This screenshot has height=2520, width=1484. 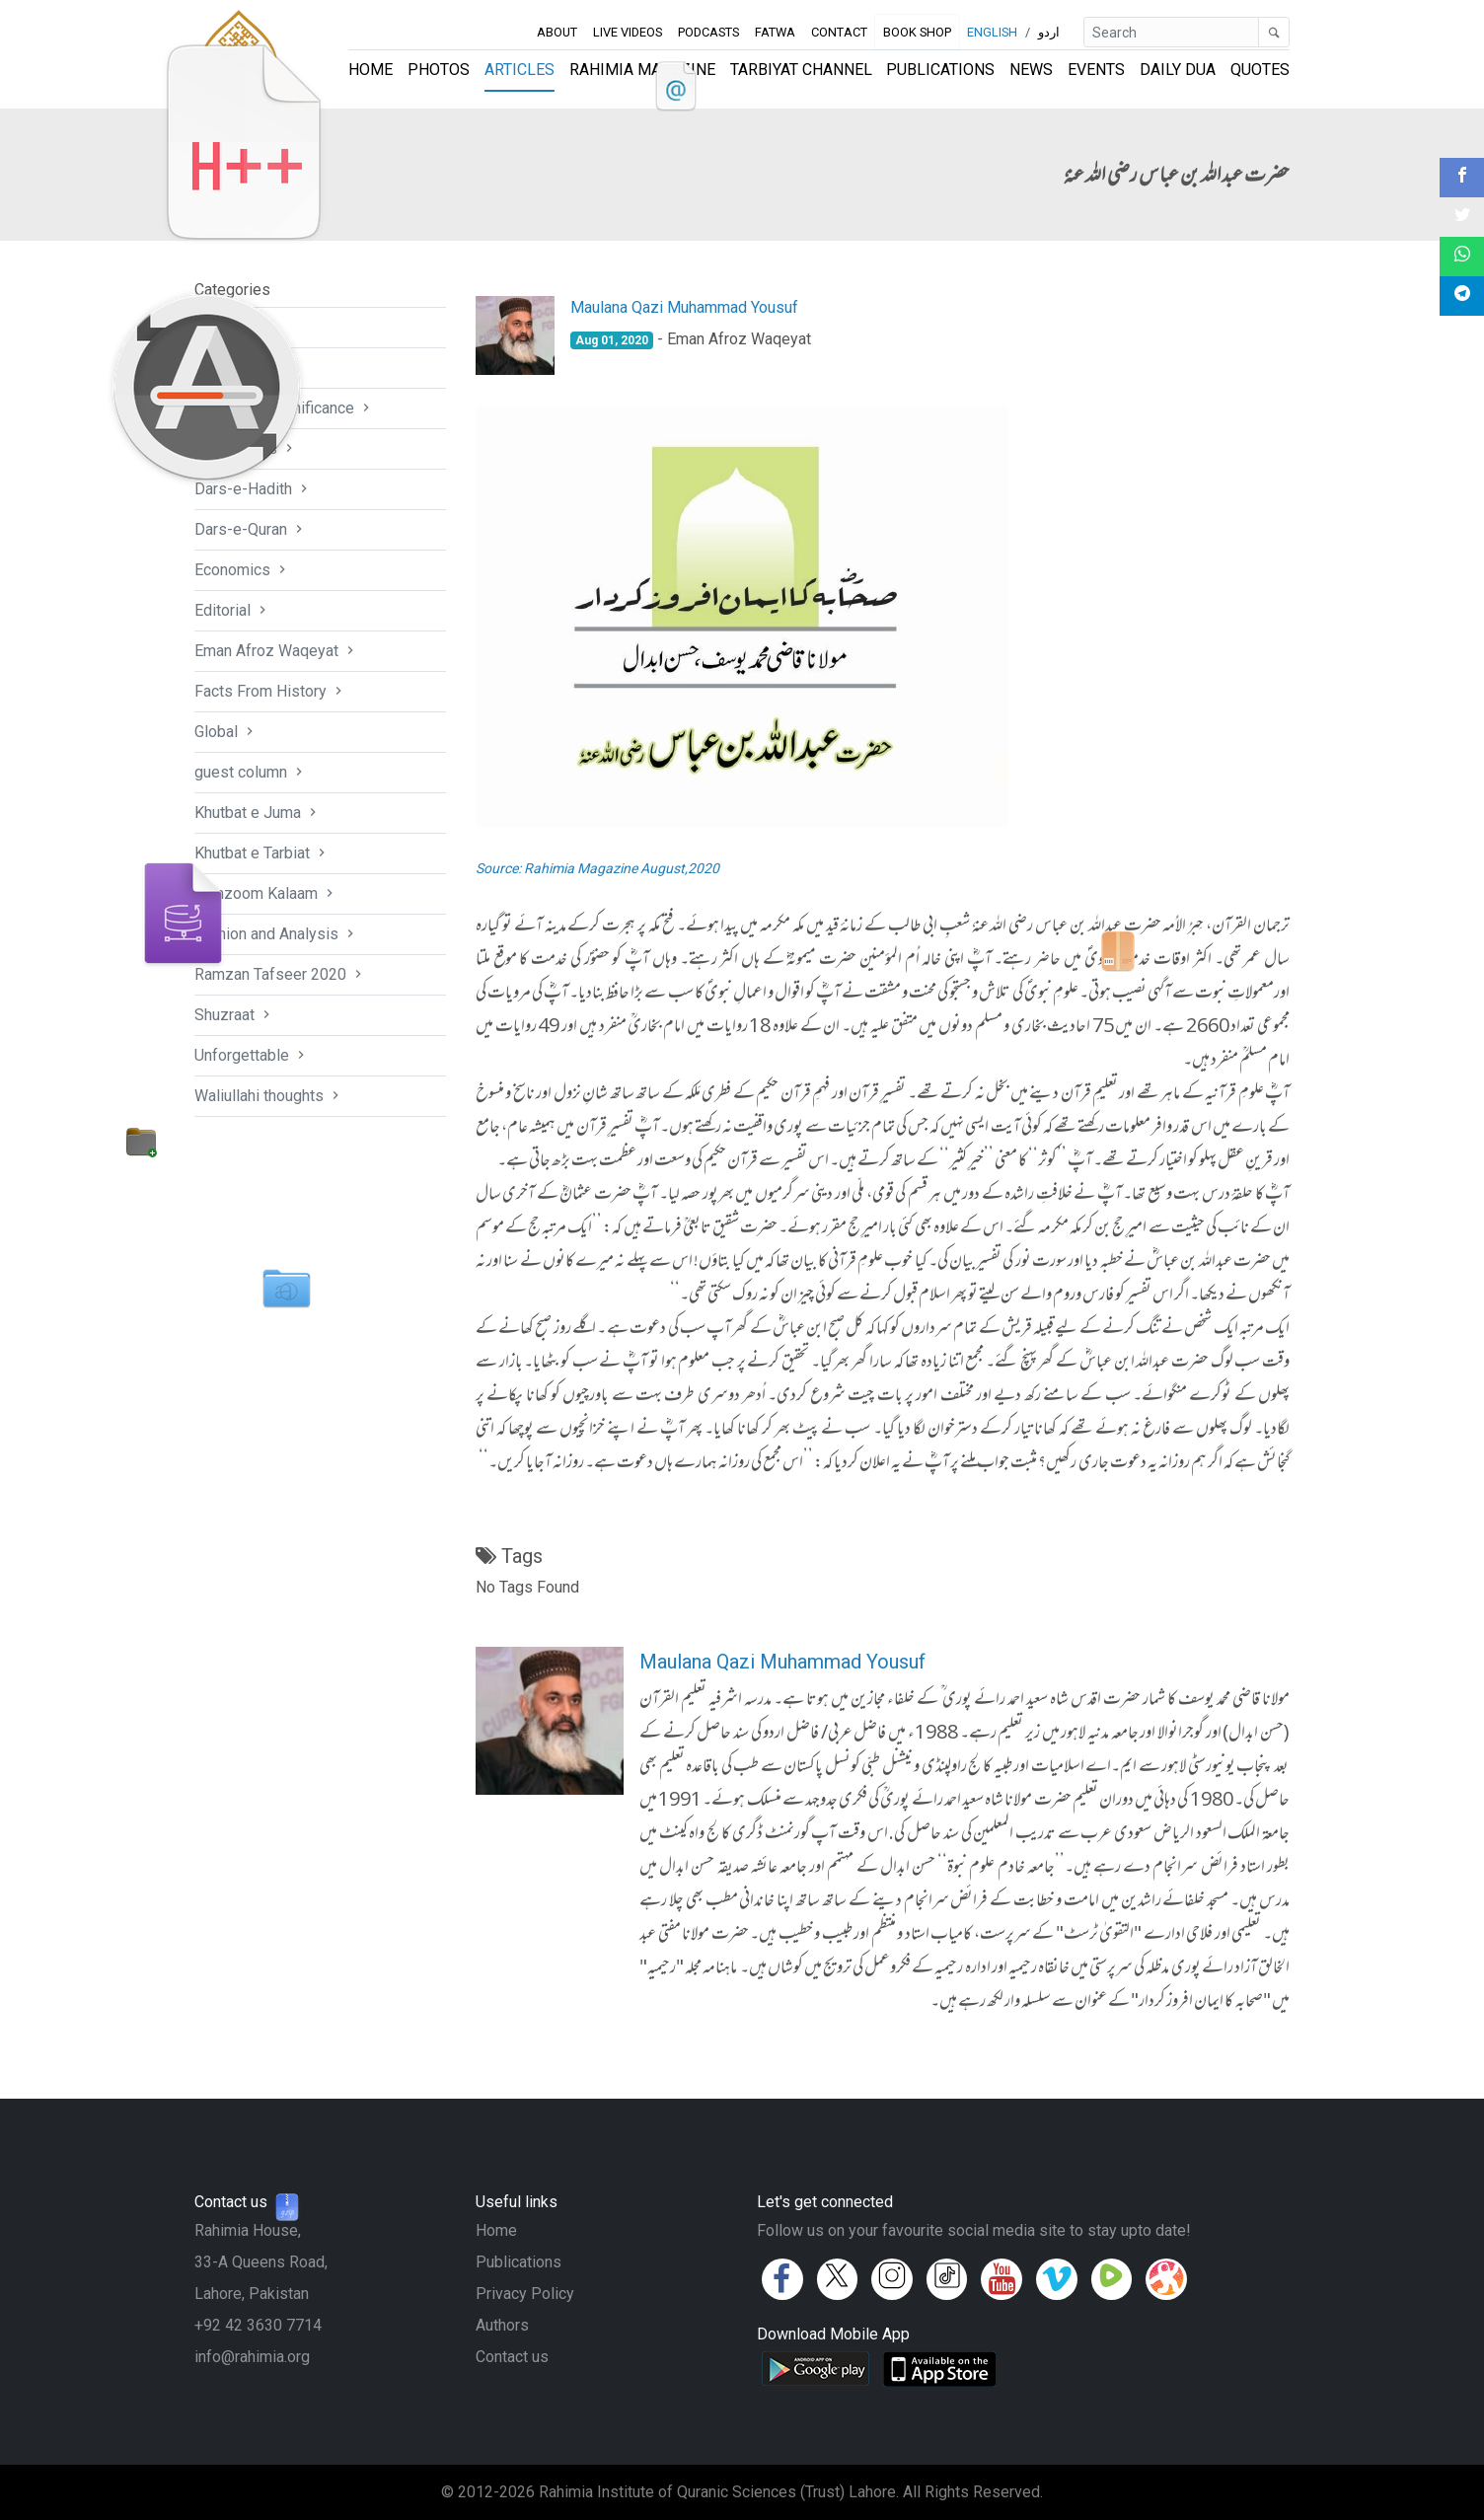 What do you see at coordinates (206, 387) in the screenshot?
I see `open the update manager application` at bounding box center [206, 387].